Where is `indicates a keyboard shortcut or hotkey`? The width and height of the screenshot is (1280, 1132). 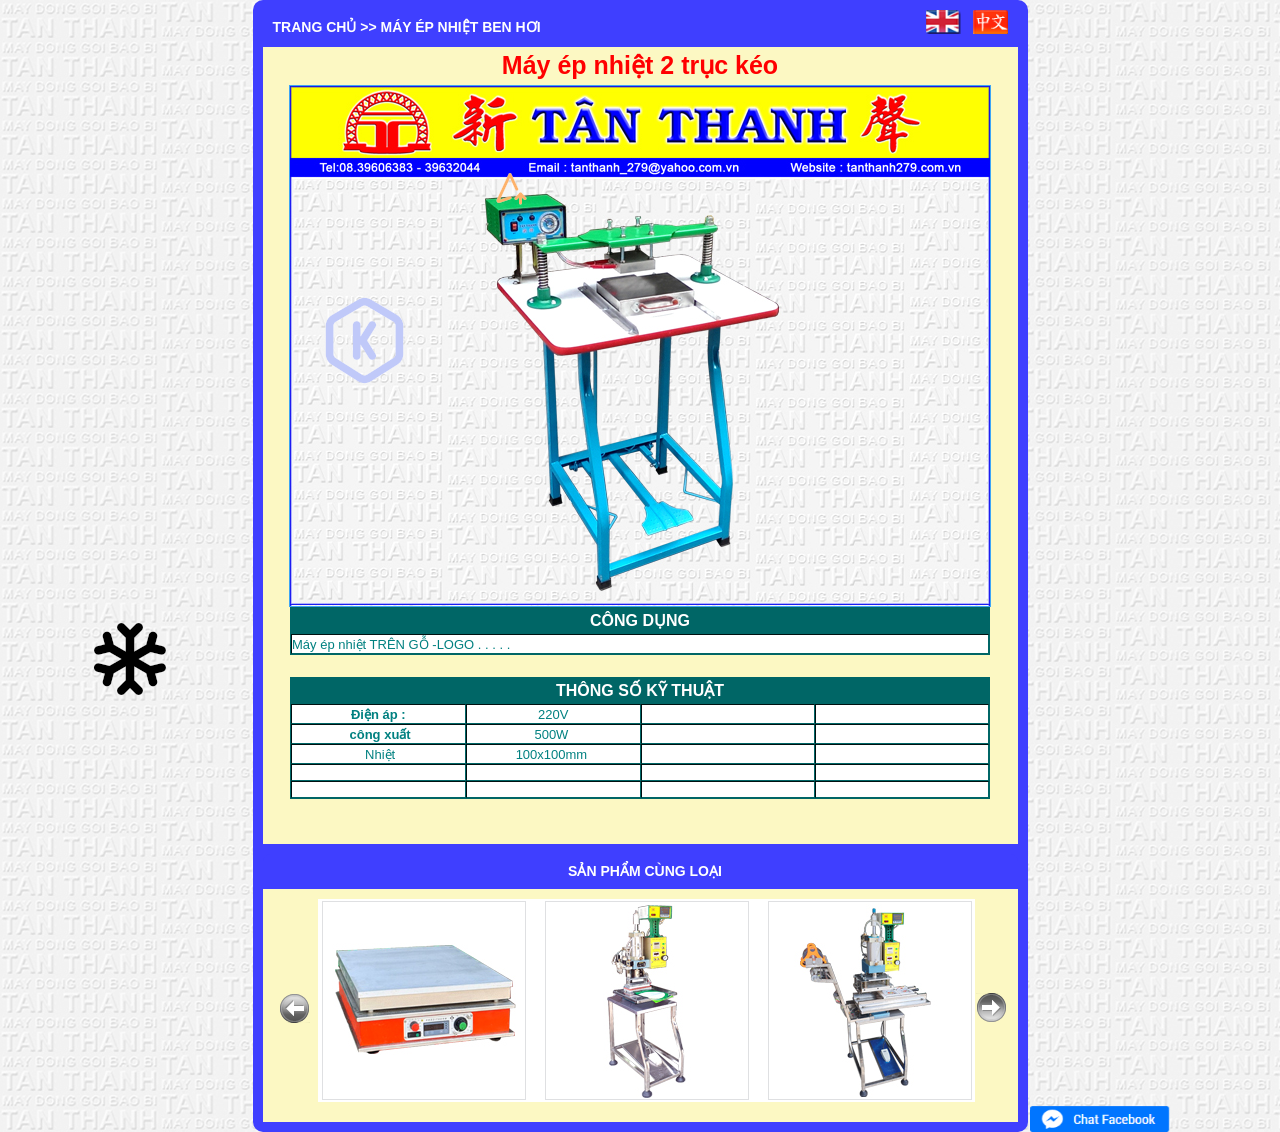
indicates a keyboard shortcut or hotkey is located at coordinates (364, 340).